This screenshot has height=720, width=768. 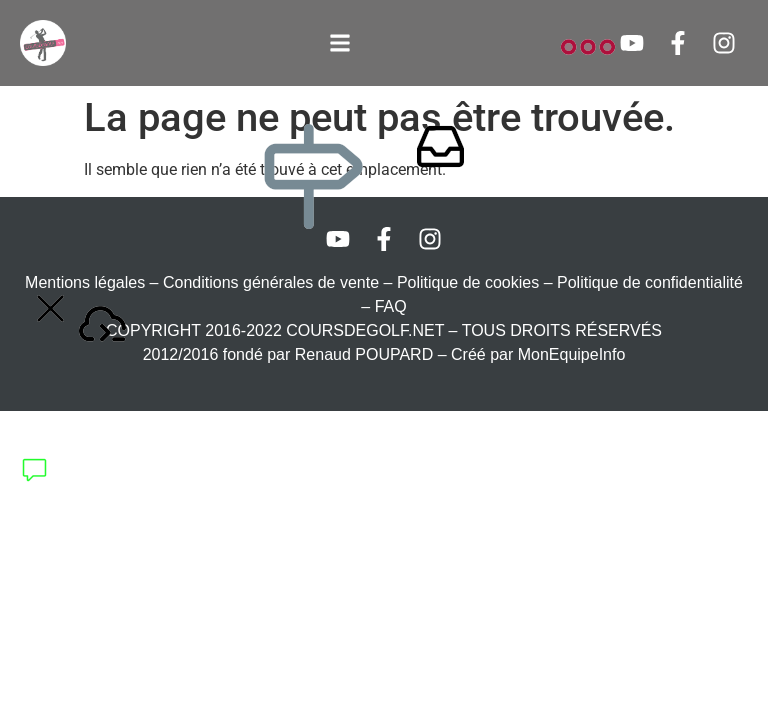 What do you see at coordinates (34, 469) in the screenshot?
I see `leave a comment` at bounding box center [34, 469].